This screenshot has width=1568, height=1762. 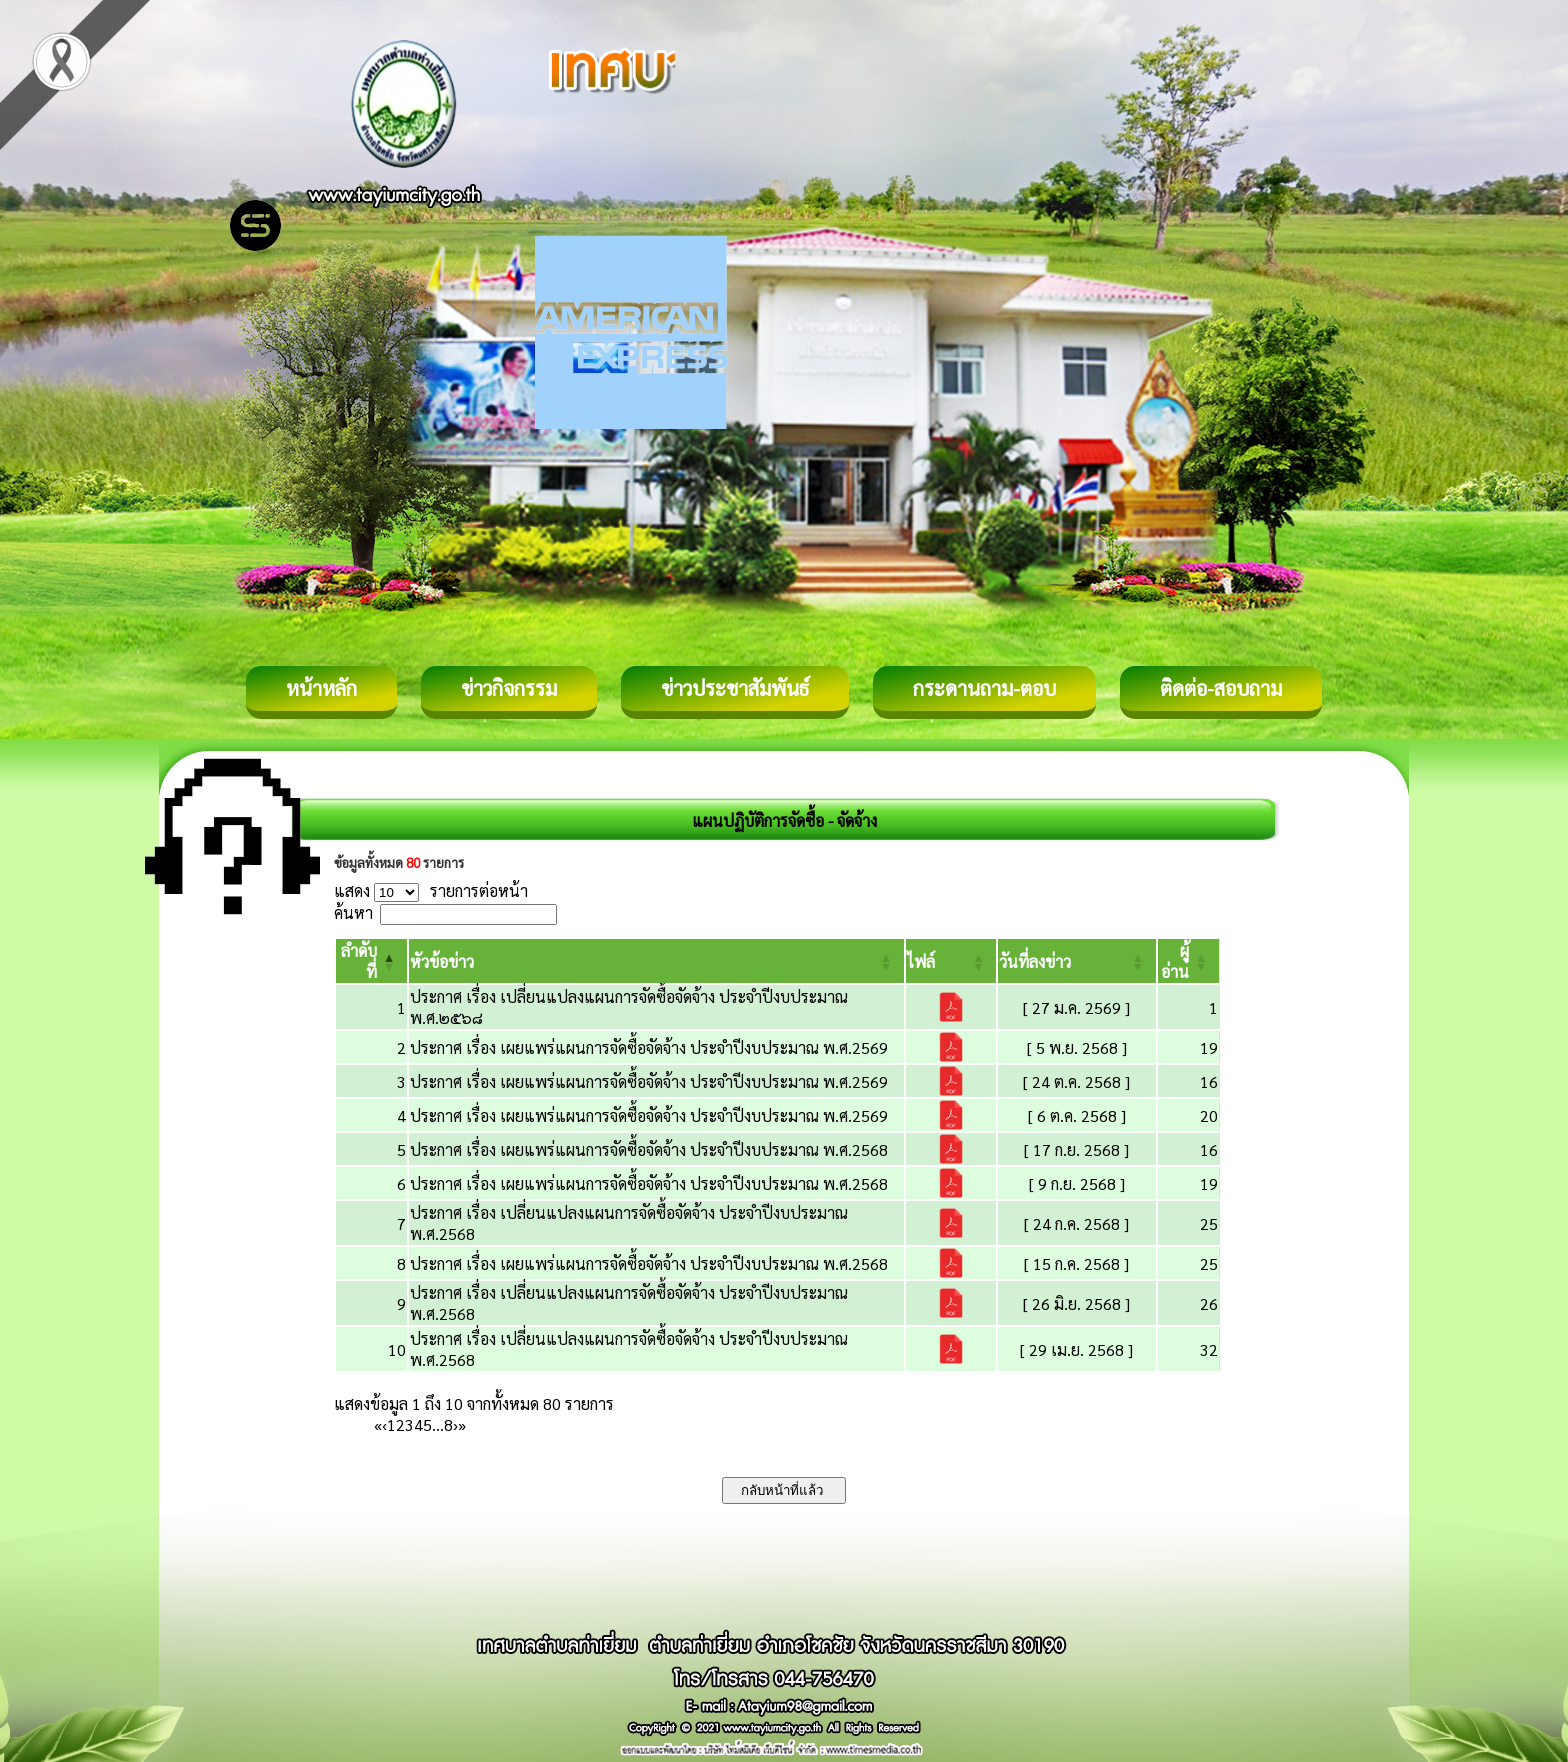 I want to click on open the 1001tracklists app or website, so click(x=232, y=836).